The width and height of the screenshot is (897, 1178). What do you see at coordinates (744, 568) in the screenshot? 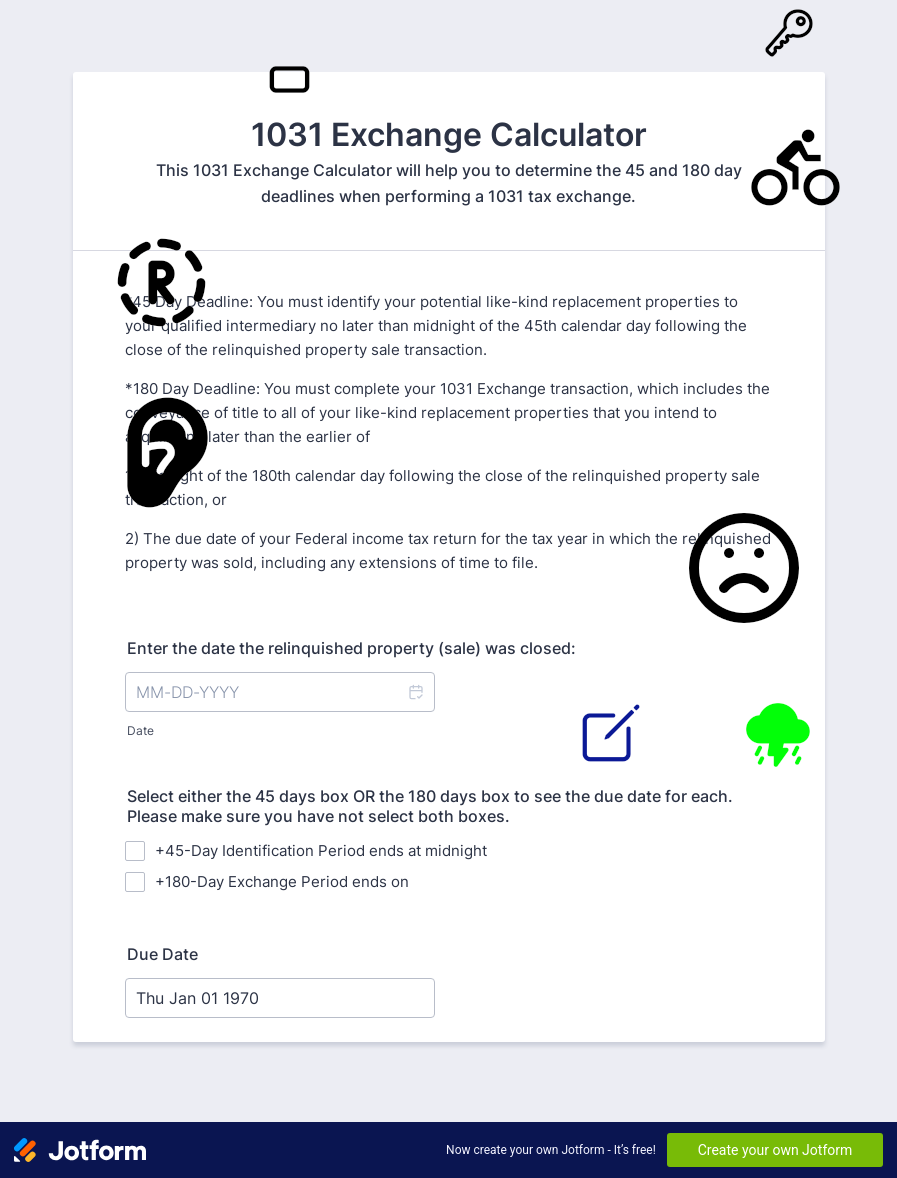
I see `submit negative feedback or rating` at bounding box center [744, 568].